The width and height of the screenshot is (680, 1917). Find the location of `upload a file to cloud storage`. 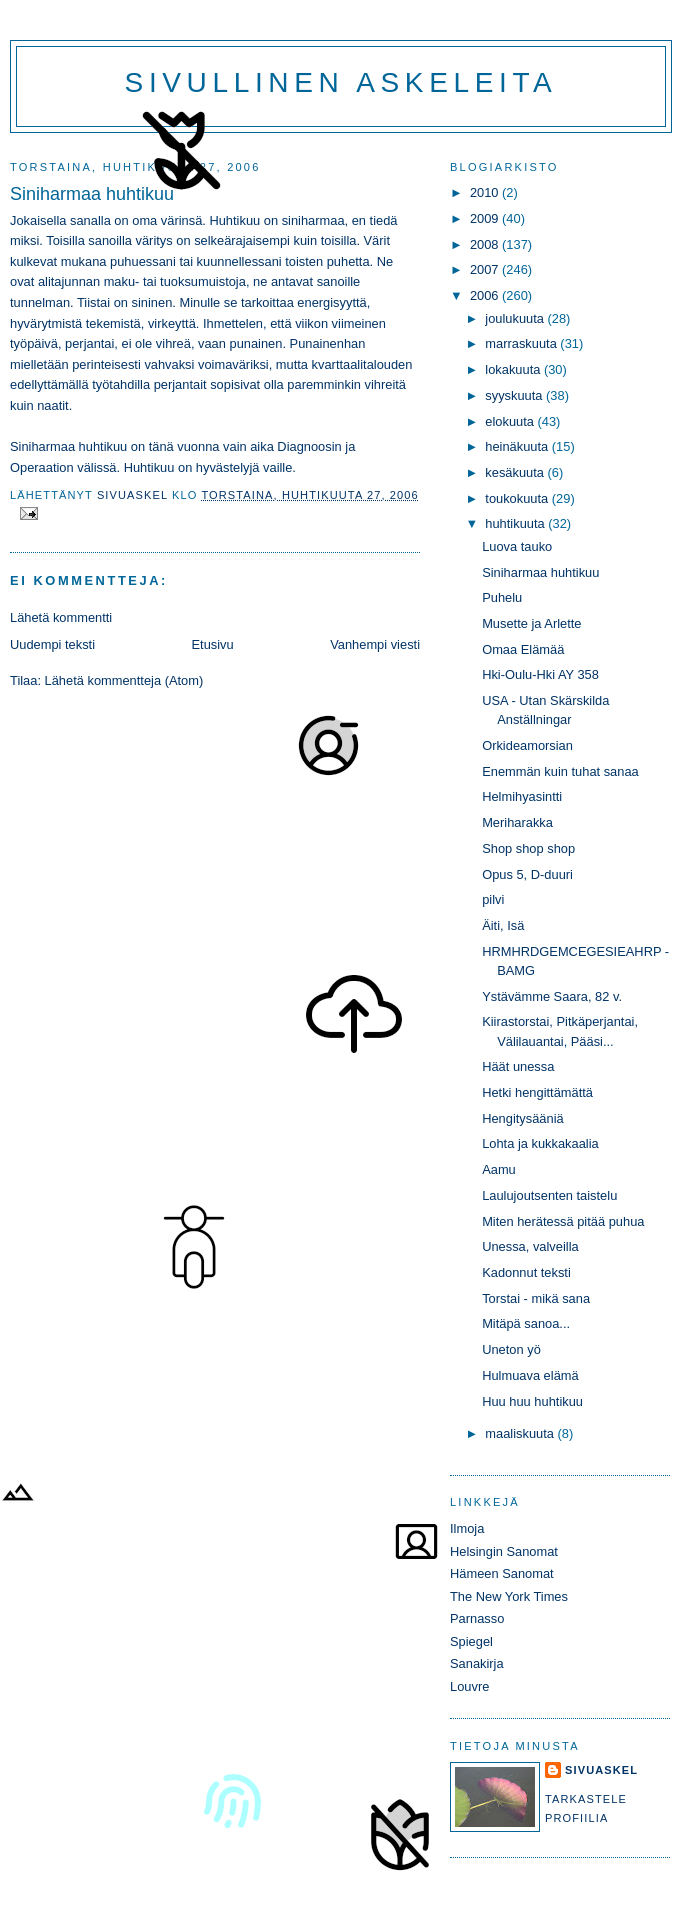

upload a file to cloud storage is located at coordinates (354, 1014).